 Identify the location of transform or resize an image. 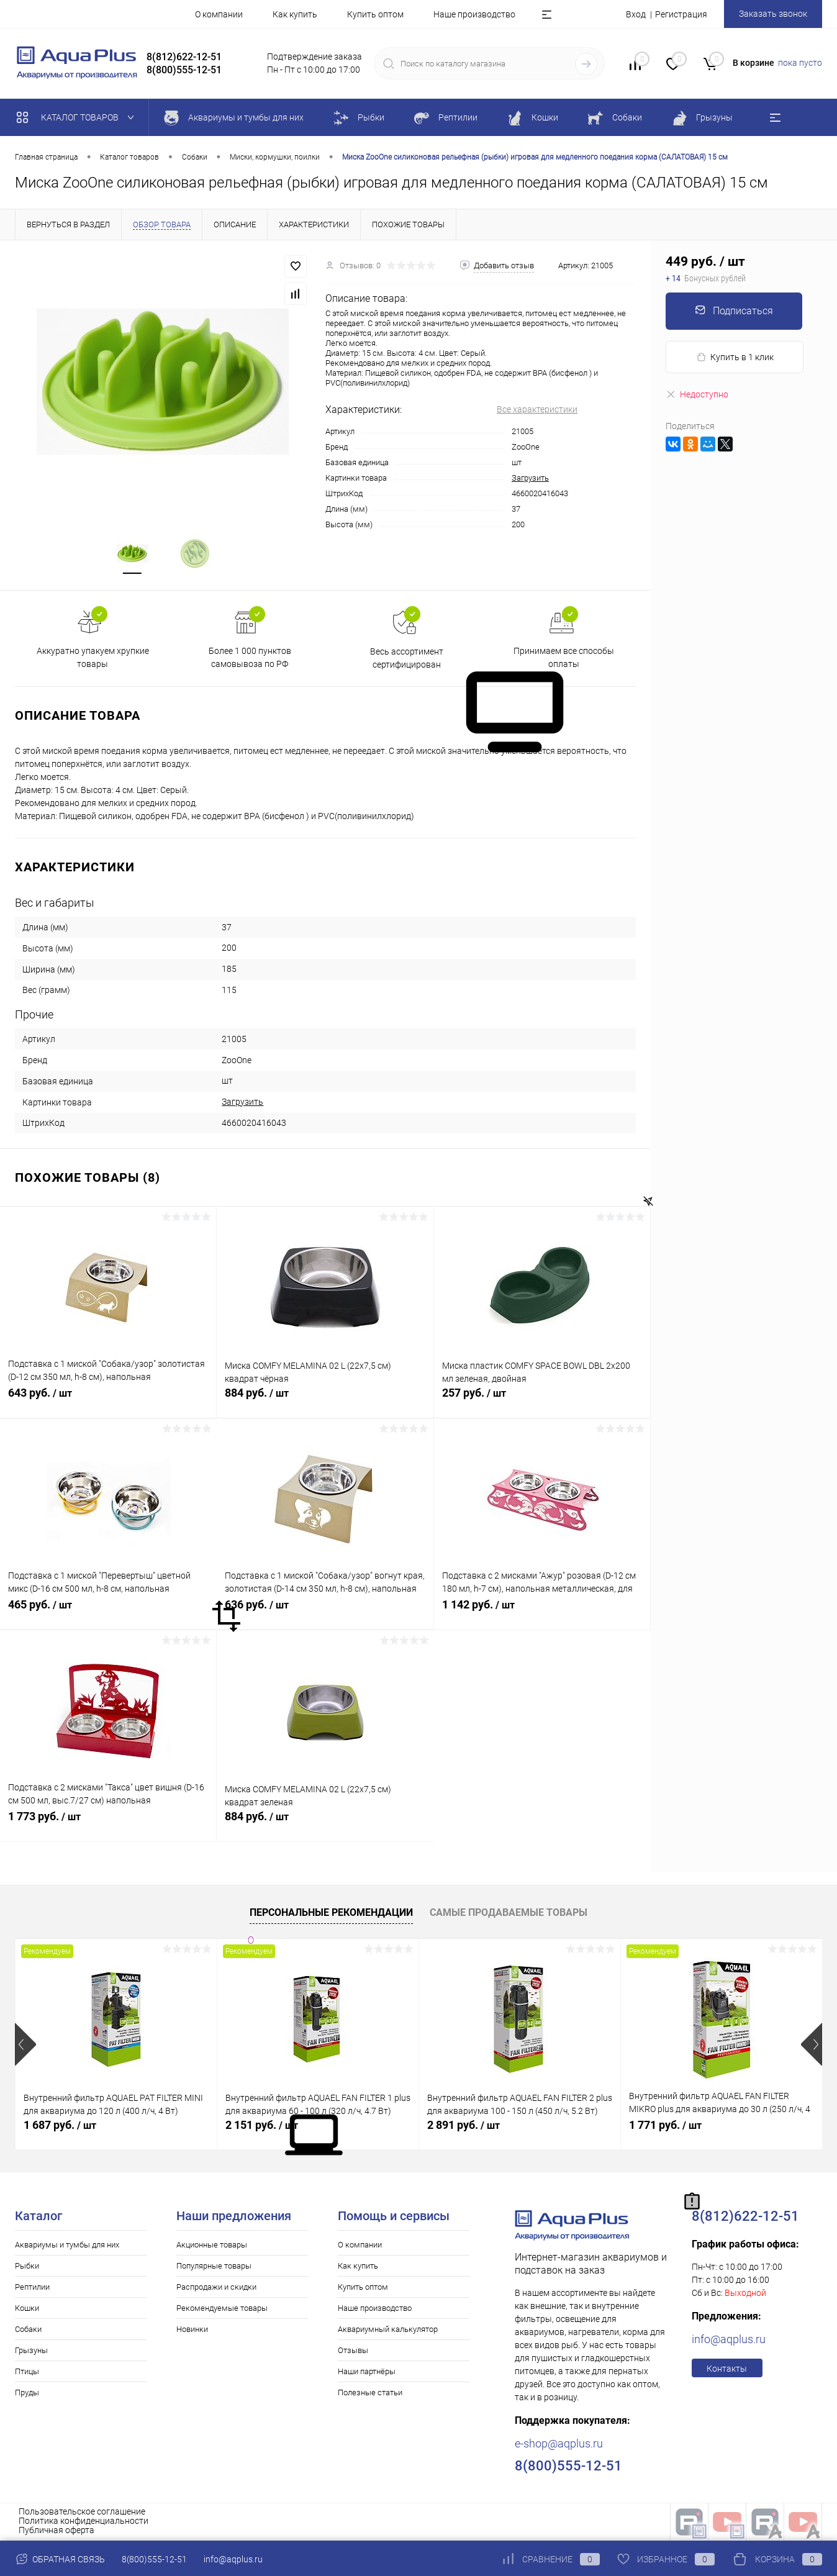
(226, 1616).